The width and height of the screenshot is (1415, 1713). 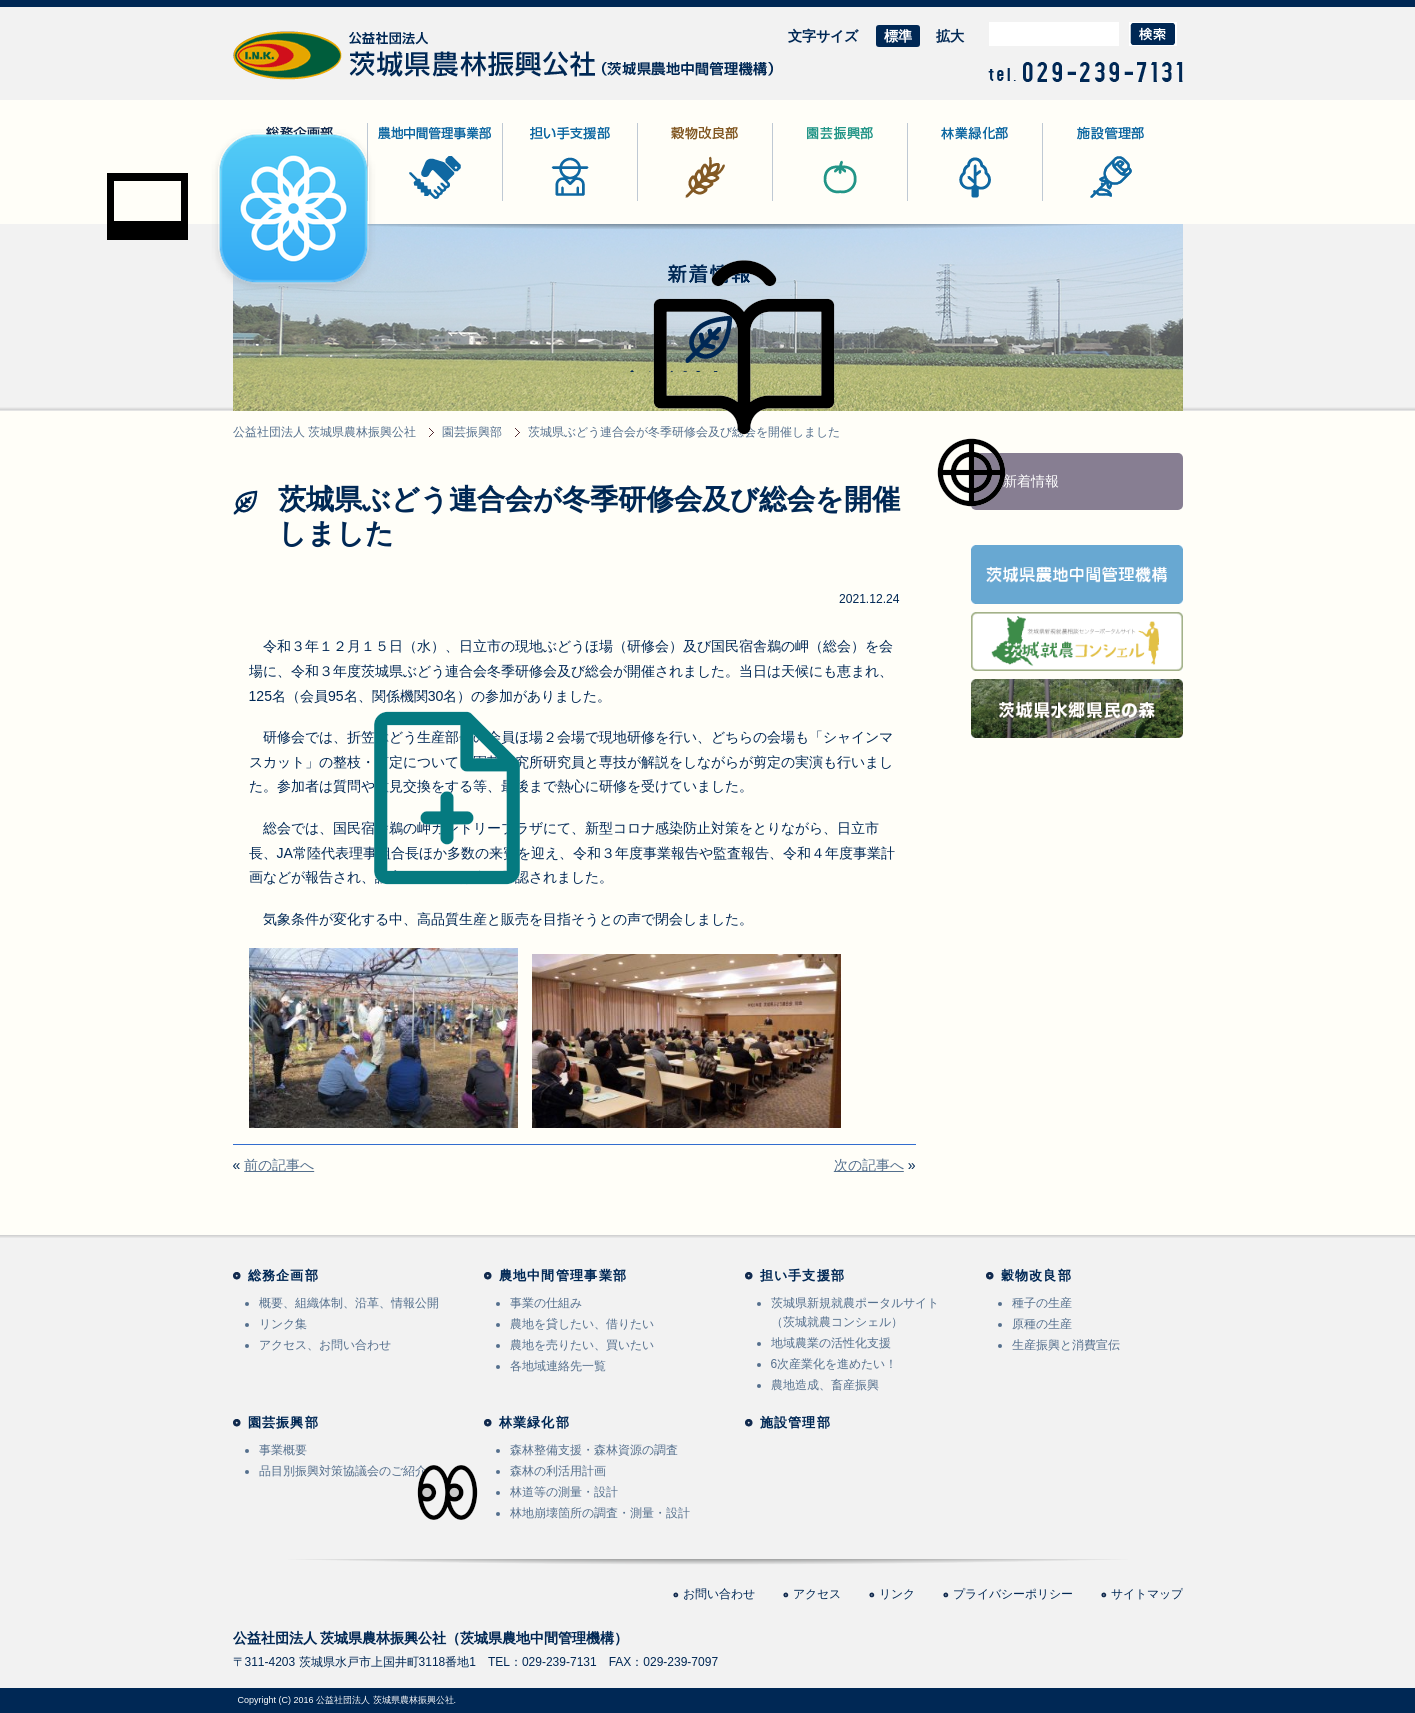 I want to click on video player with caption or subtitle bar, so click(x=147, y=206).